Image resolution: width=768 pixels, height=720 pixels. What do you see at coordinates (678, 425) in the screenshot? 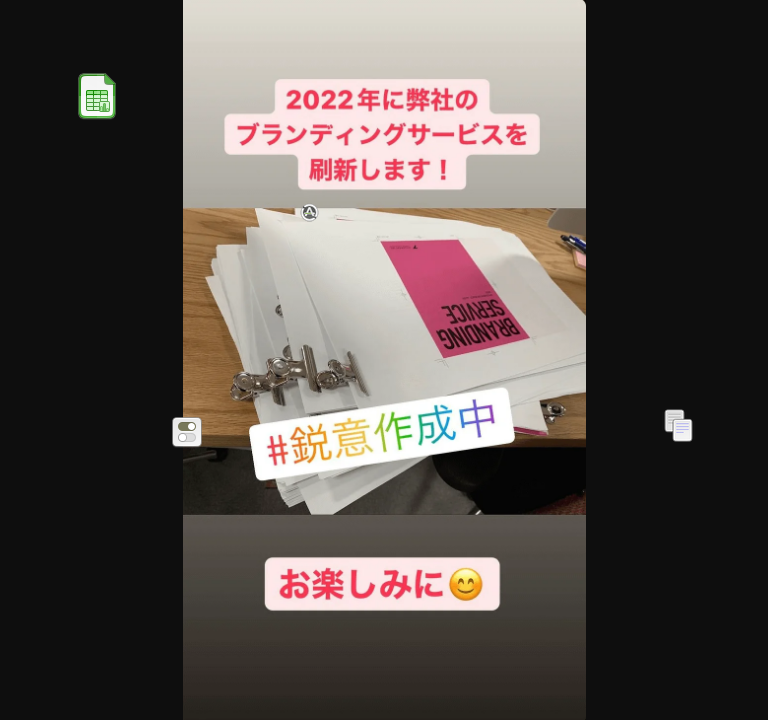
I see `copy selected content to clipboard` at bounding box center [678, 425].